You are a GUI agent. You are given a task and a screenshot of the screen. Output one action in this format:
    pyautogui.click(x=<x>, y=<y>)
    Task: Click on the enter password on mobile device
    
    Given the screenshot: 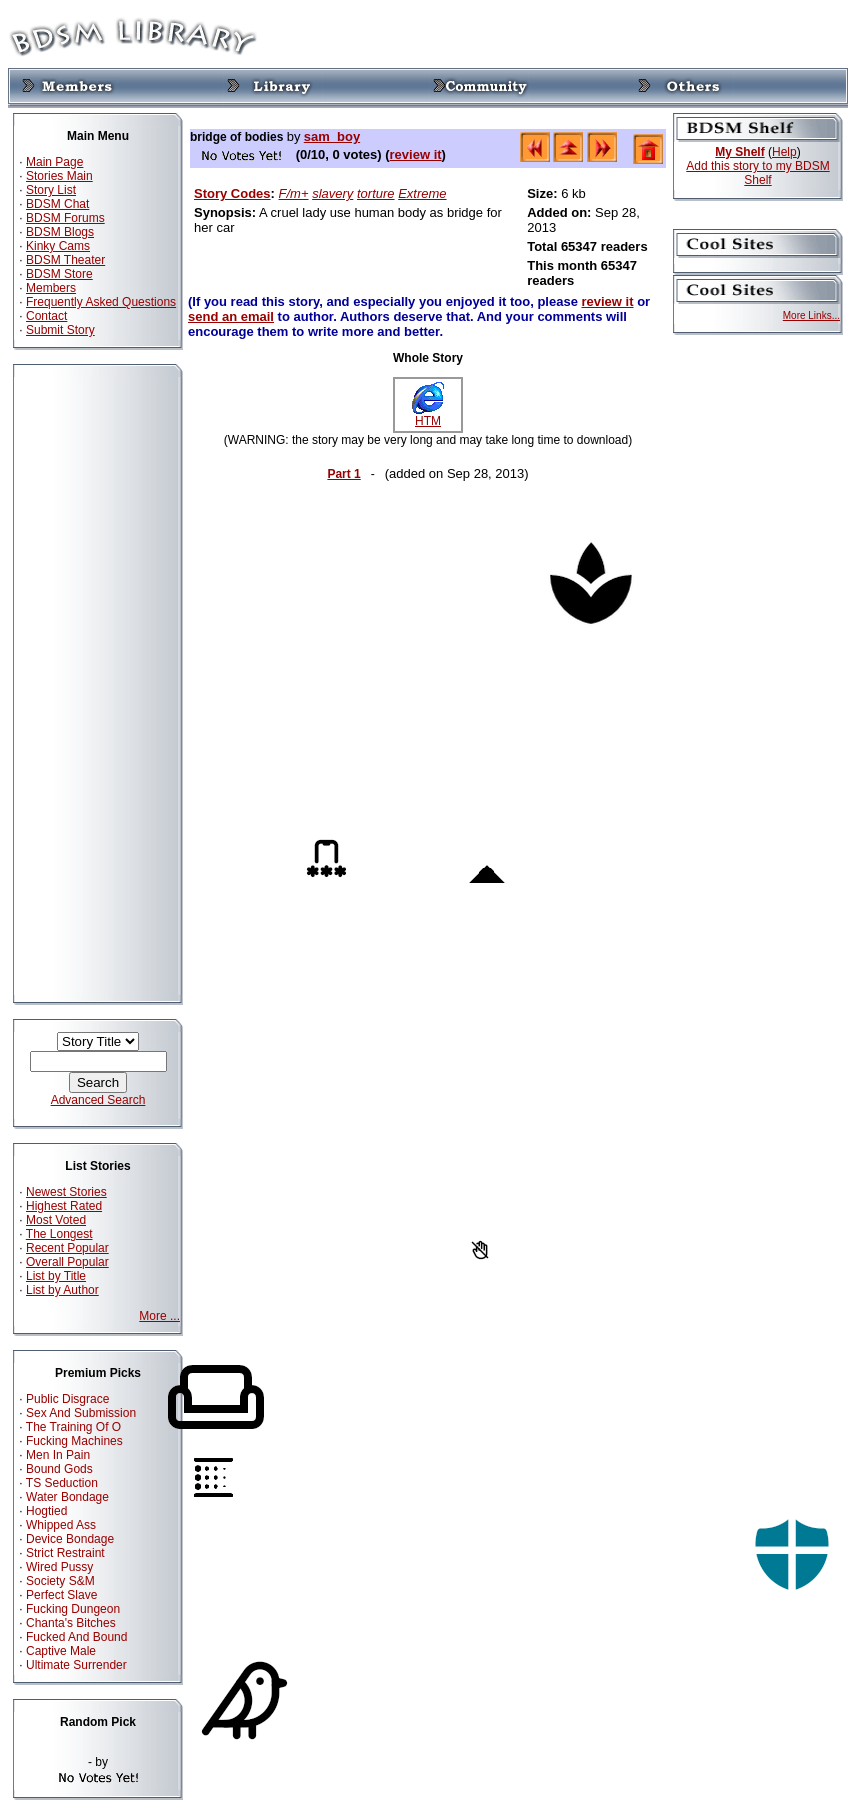 What is the action you would take?
    pyautogui.click(x=326, y=857)
    